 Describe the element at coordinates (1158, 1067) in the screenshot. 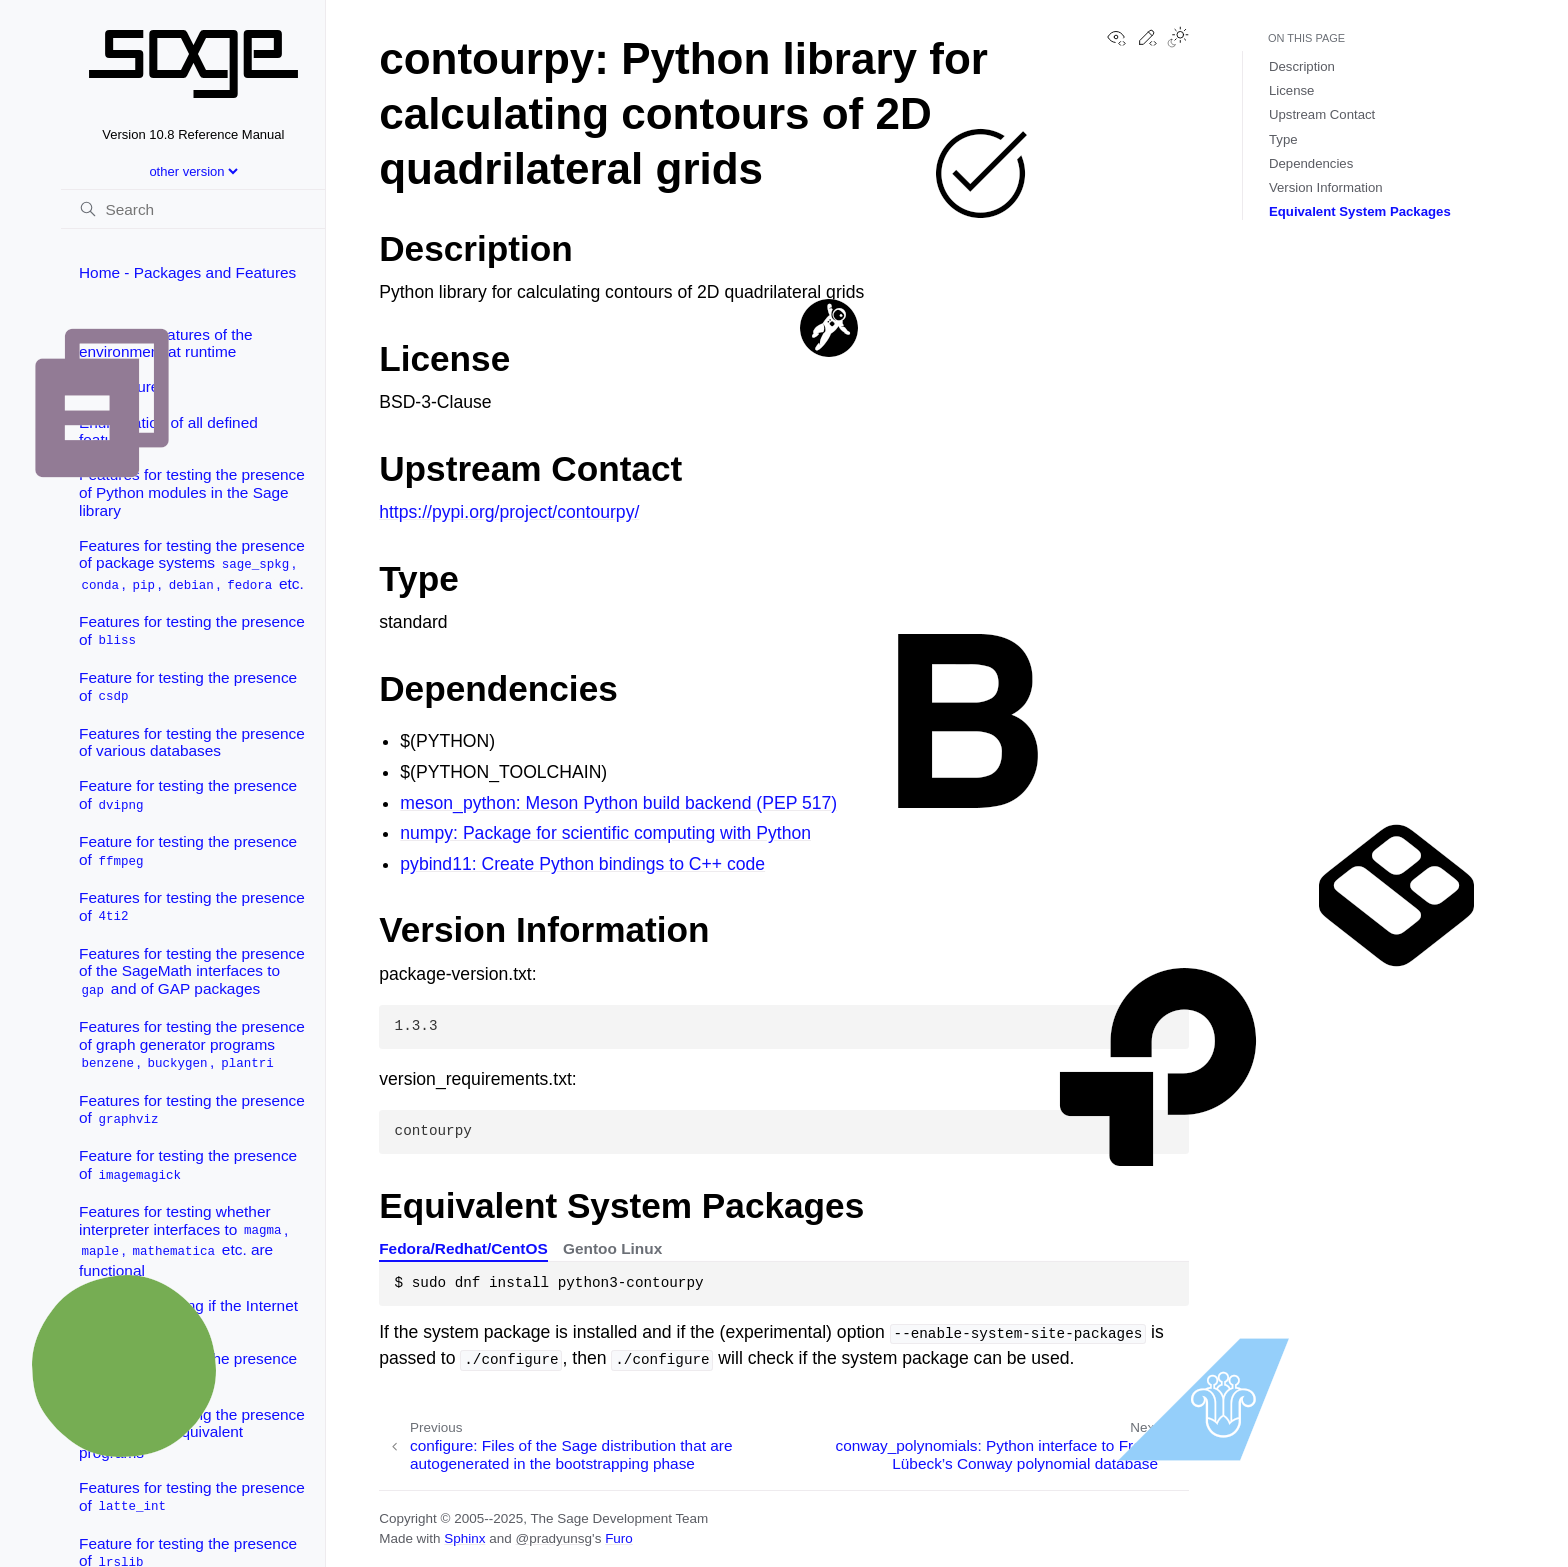

I see `tp-link brand logo` at that location.